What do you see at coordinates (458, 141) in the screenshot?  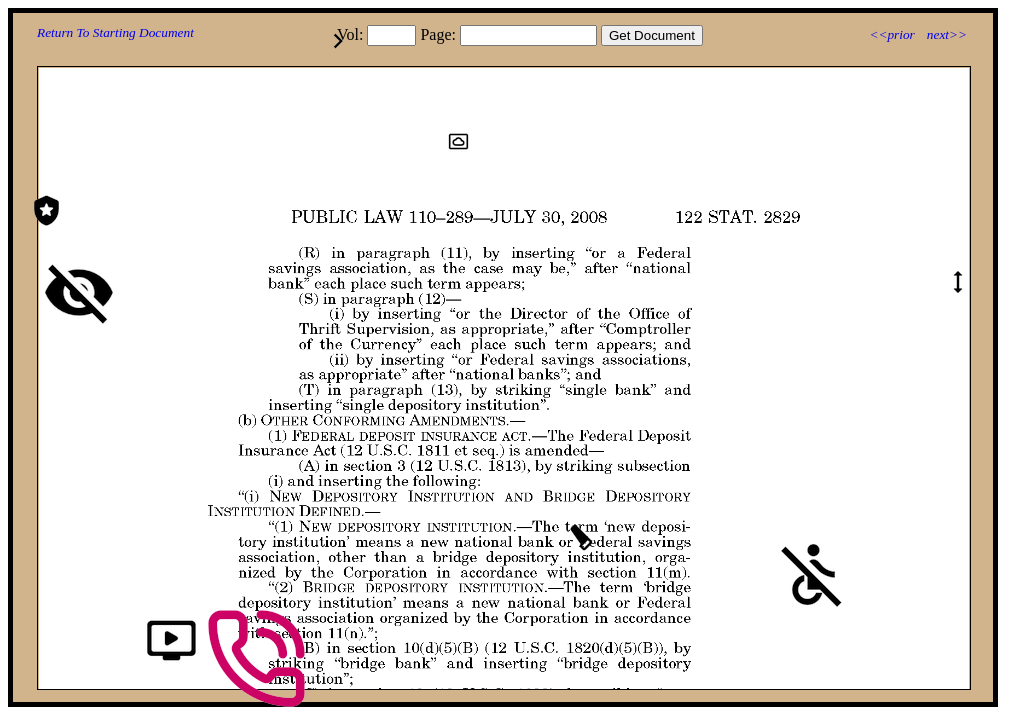 I see `access daydream or screensaver settings` at bounding box center [458, 141].